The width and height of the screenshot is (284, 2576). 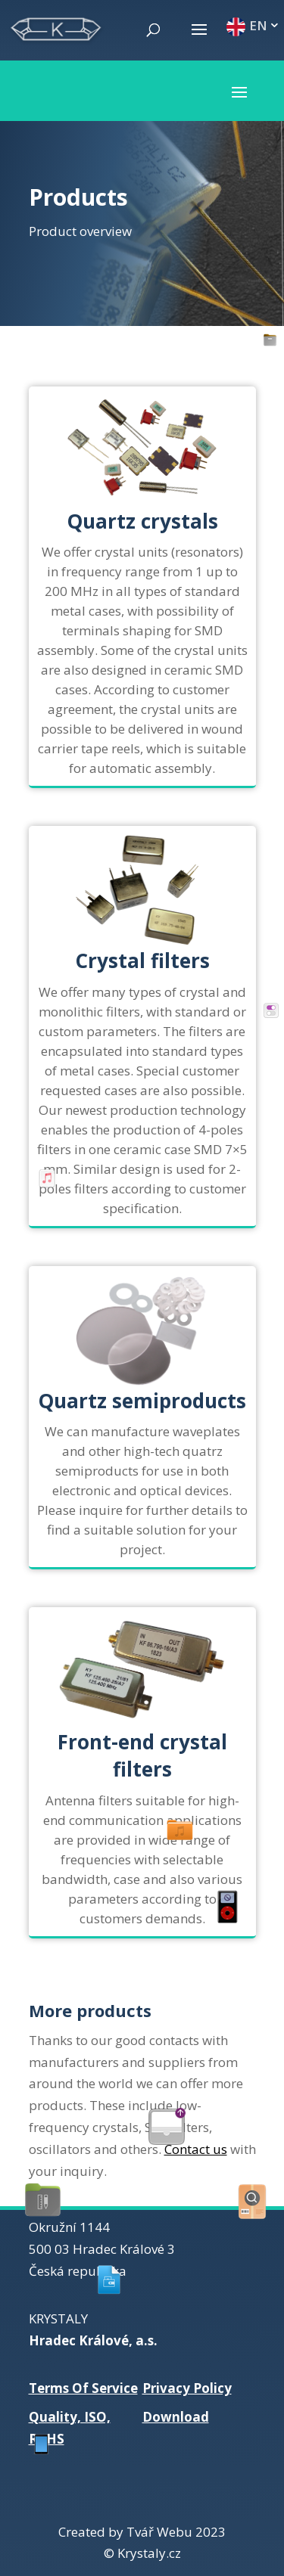 What do you see at coordinates (252, 2202) in the screenshot?
I see `resolving package dependencies` at bounding box center [252, 2202].